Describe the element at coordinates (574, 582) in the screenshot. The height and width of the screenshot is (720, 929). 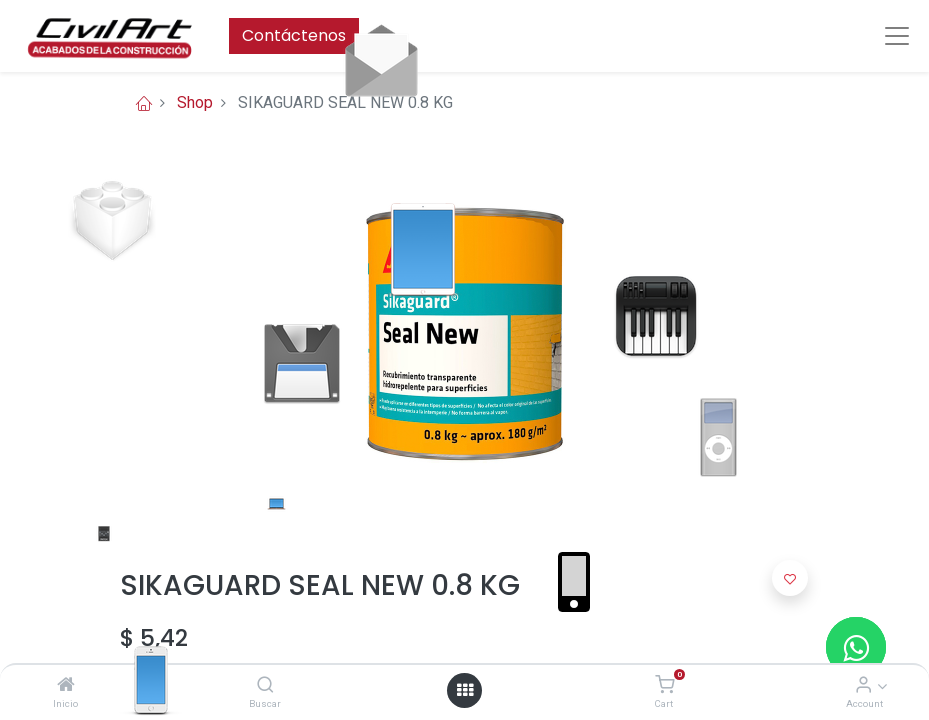
I see `iPod Nano device connected to your Mac` at that location.